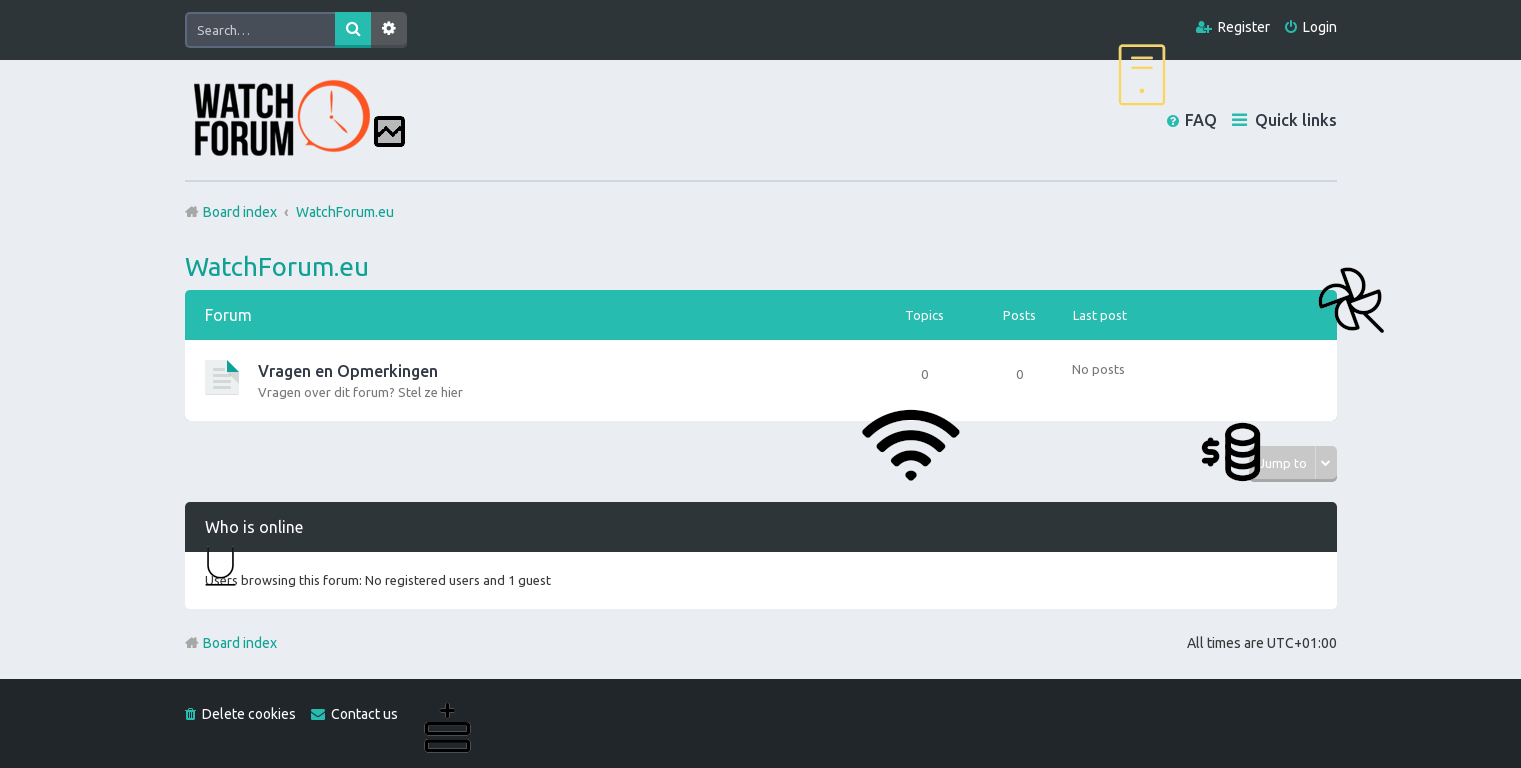 The image size is (1521, 768). I want to click on add a new row at the top, so click(447, 731).